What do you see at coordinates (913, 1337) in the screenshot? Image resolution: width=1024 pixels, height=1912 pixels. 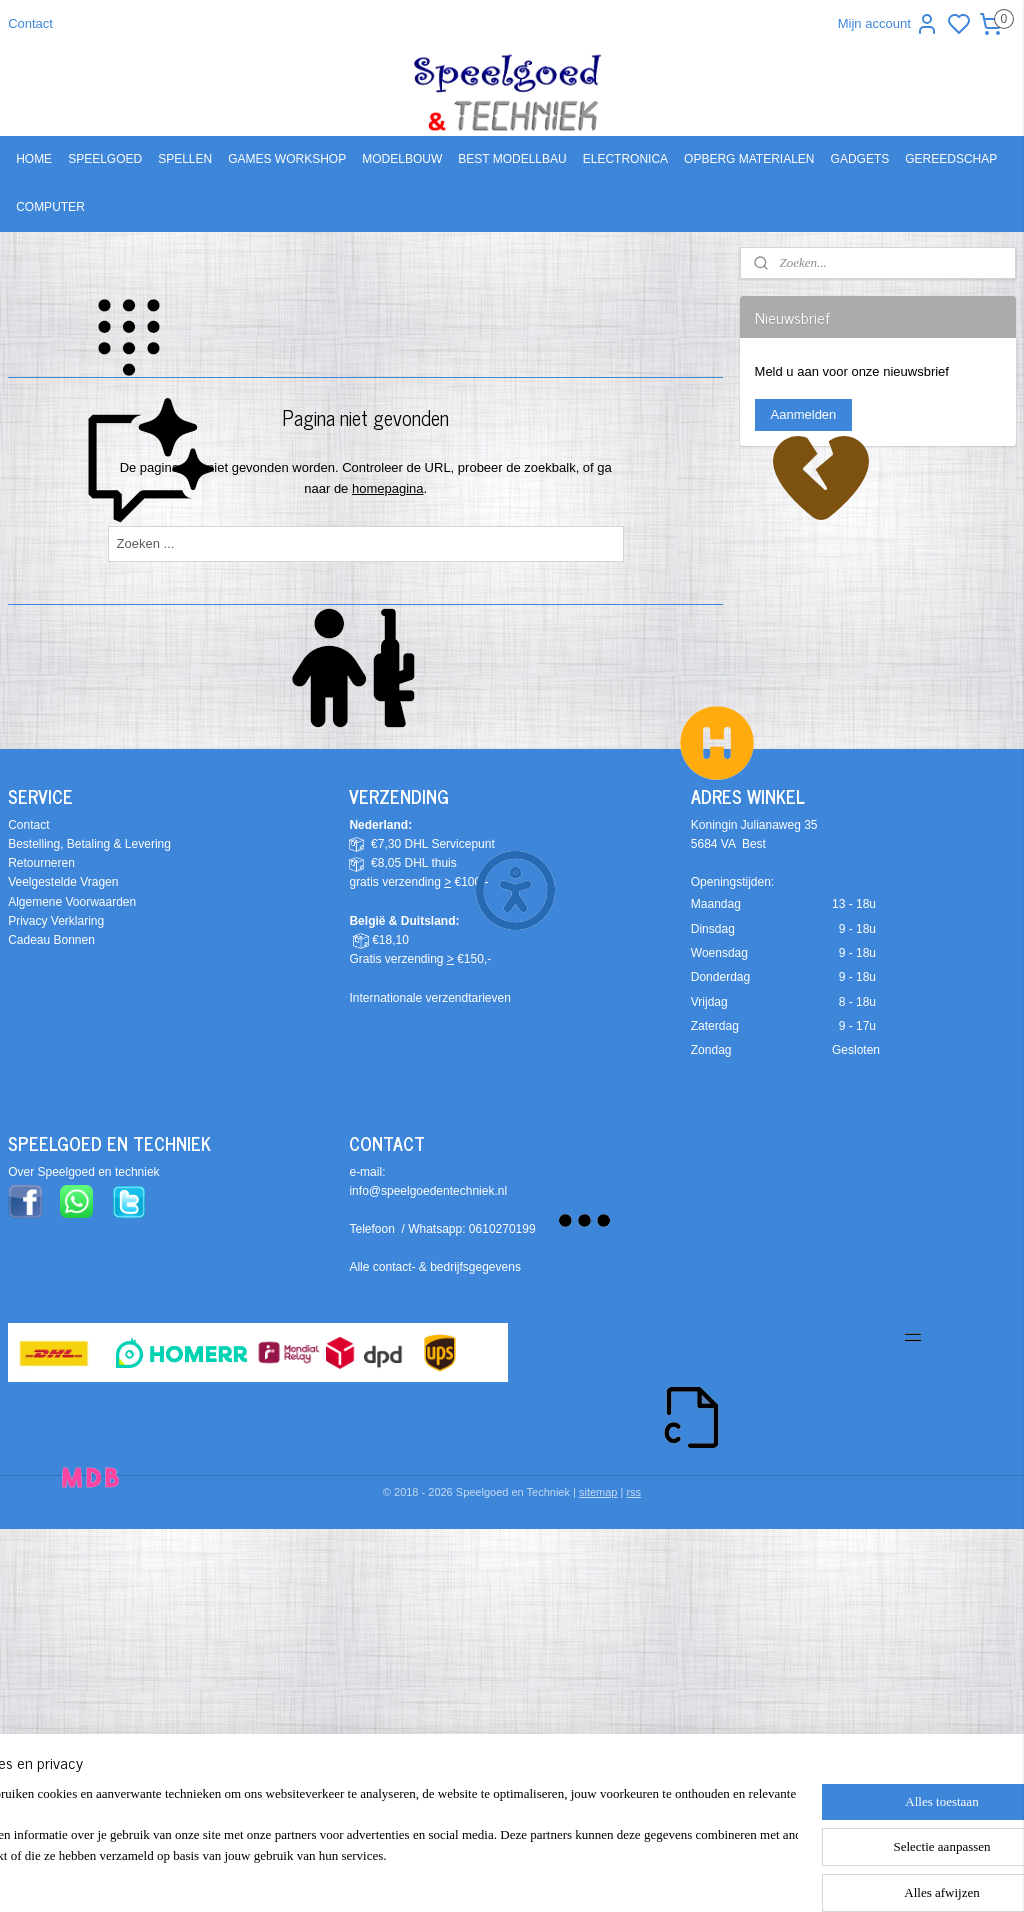 I see `open navigation menu` at bounding box center [913, 1337].